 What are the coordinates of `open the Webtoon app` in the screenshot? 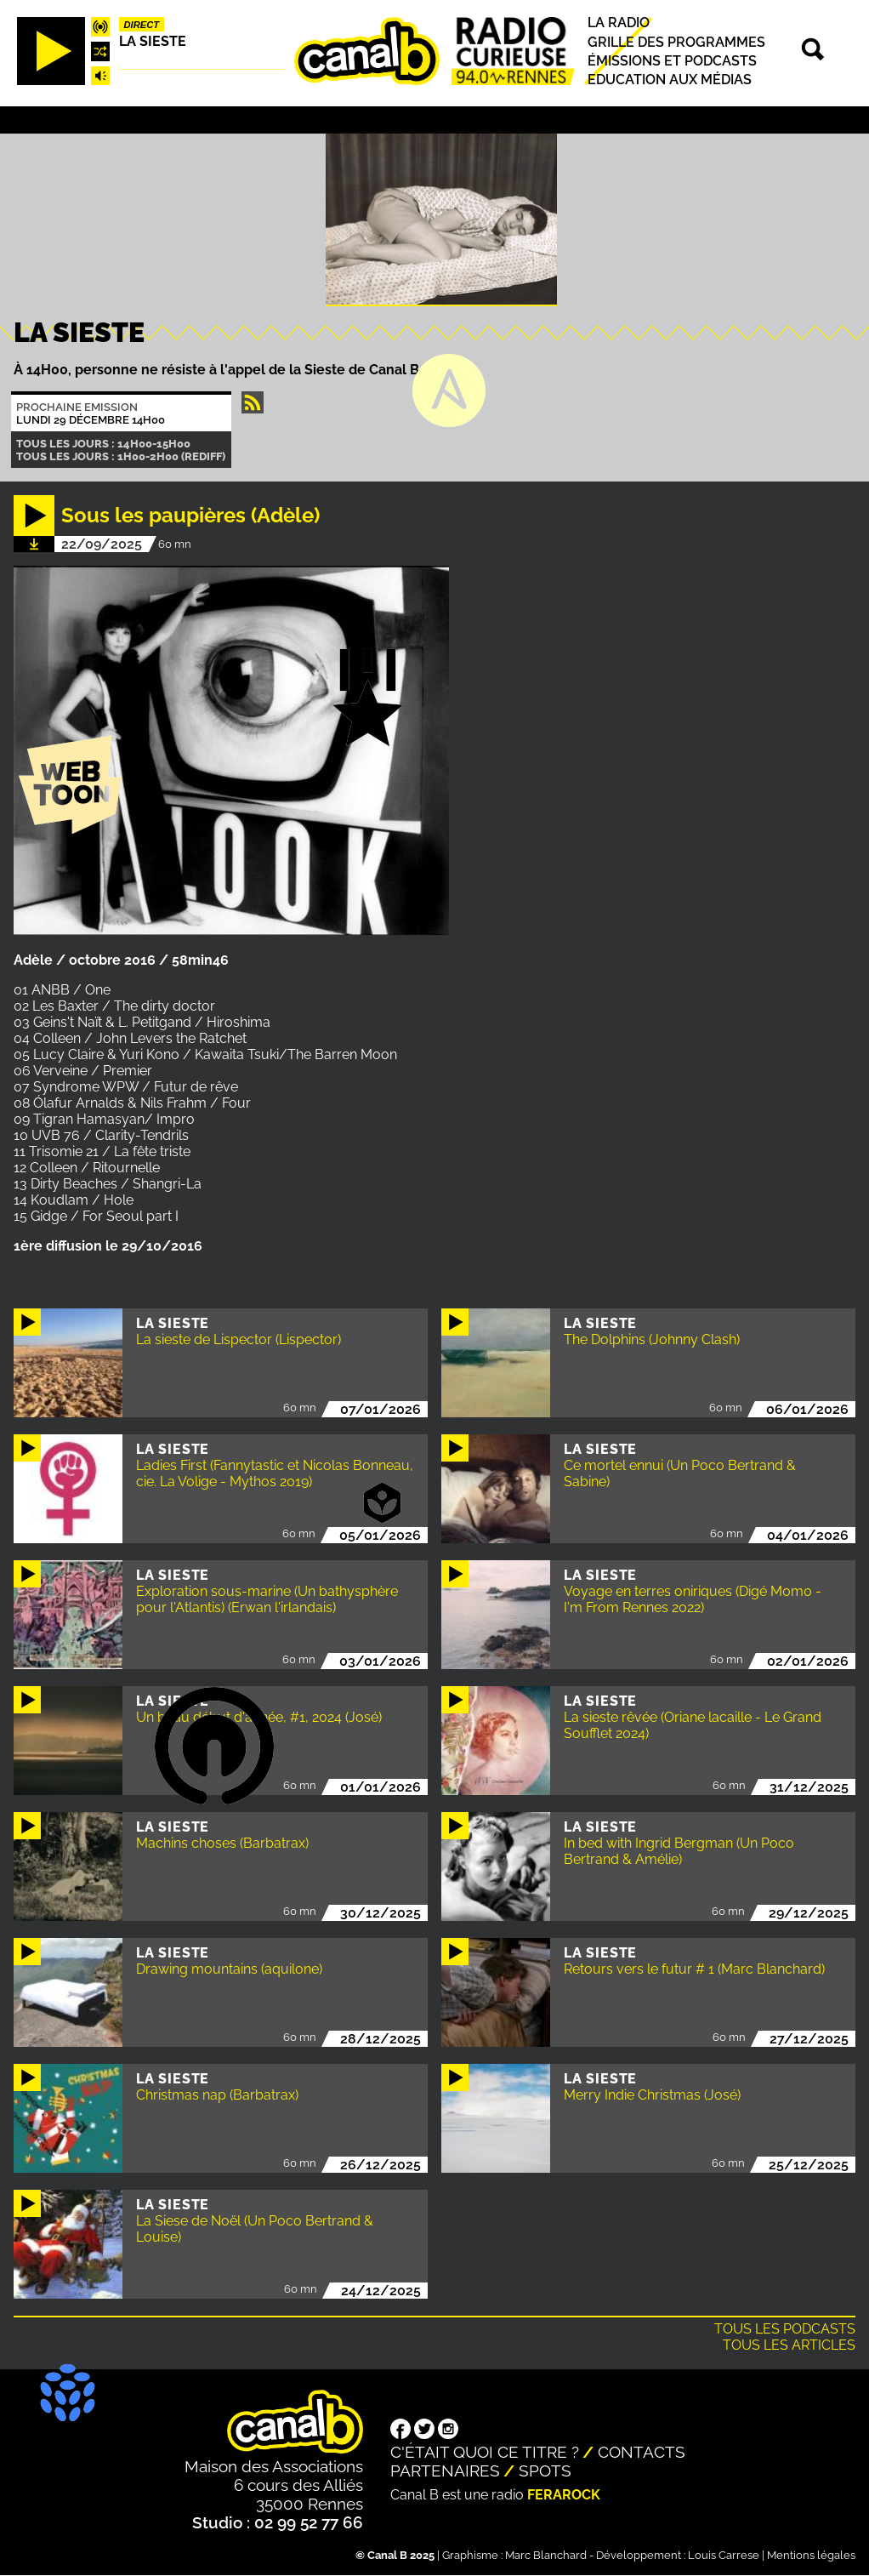 It's located at (70, 784).